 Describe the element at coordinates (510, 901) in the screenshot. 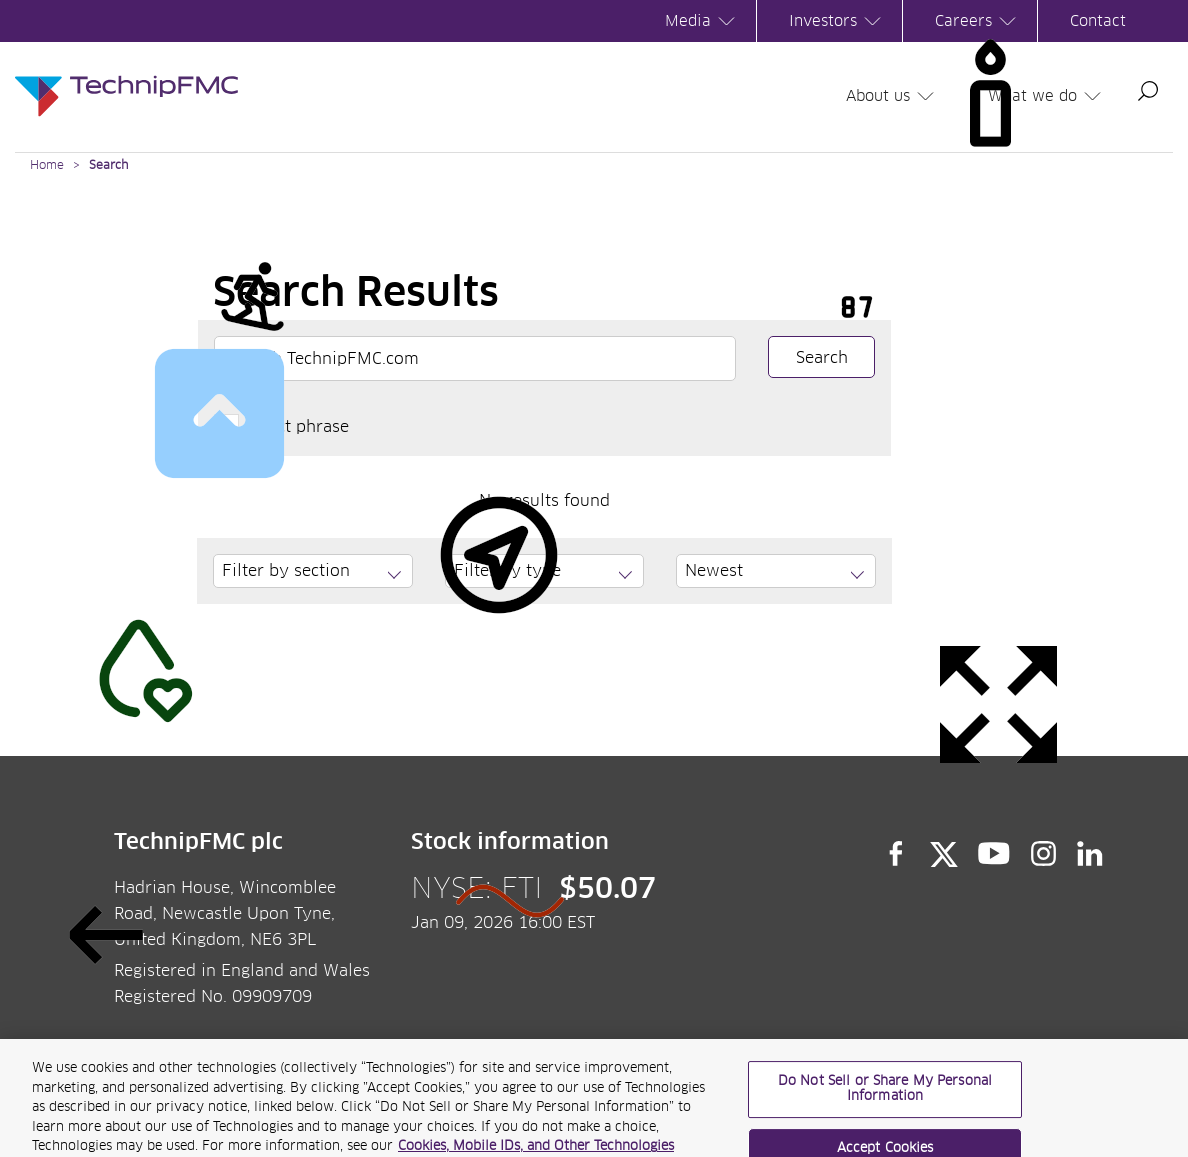

I see `indicates an approximate or estimated value` at that location.